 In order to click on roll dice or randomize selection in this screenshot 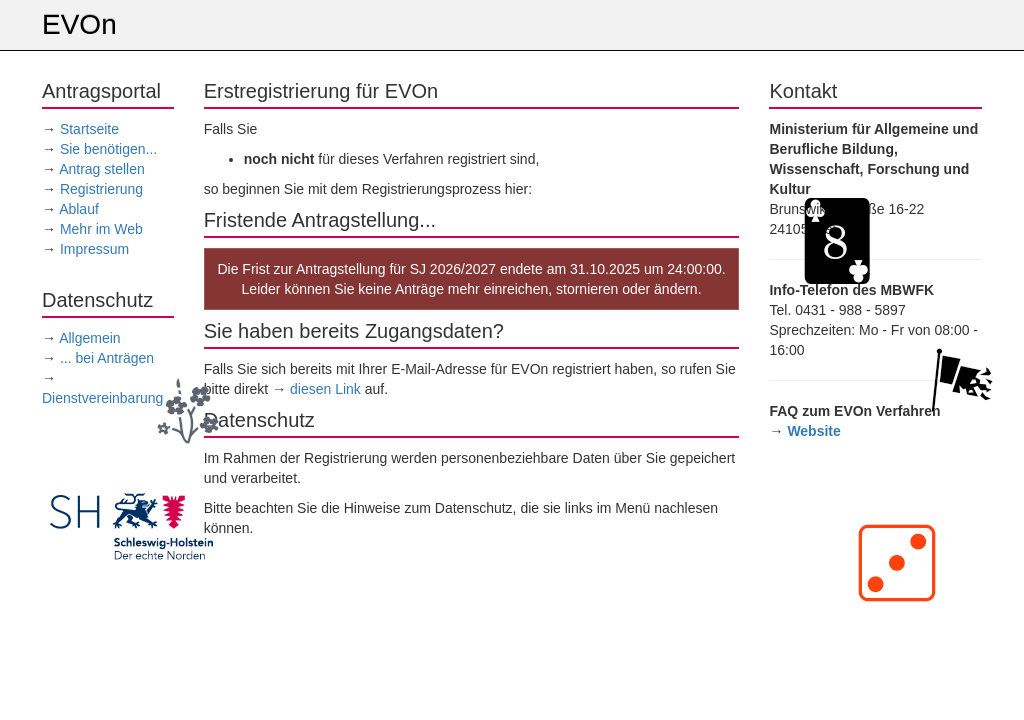, I will do `click(897, 563)`.